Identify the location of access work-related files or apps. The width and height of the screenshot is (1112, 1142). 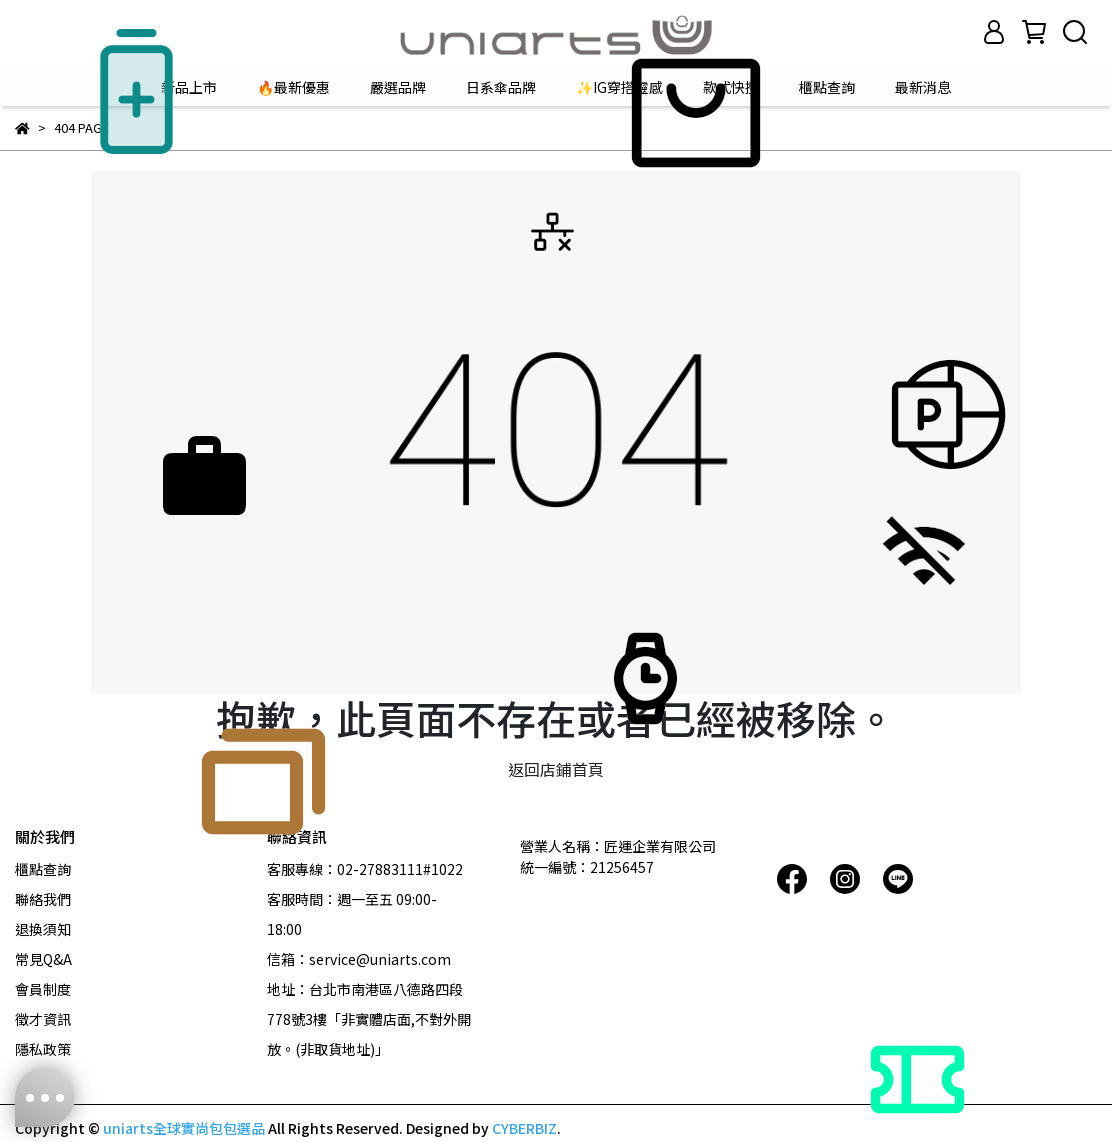
(204, 477).